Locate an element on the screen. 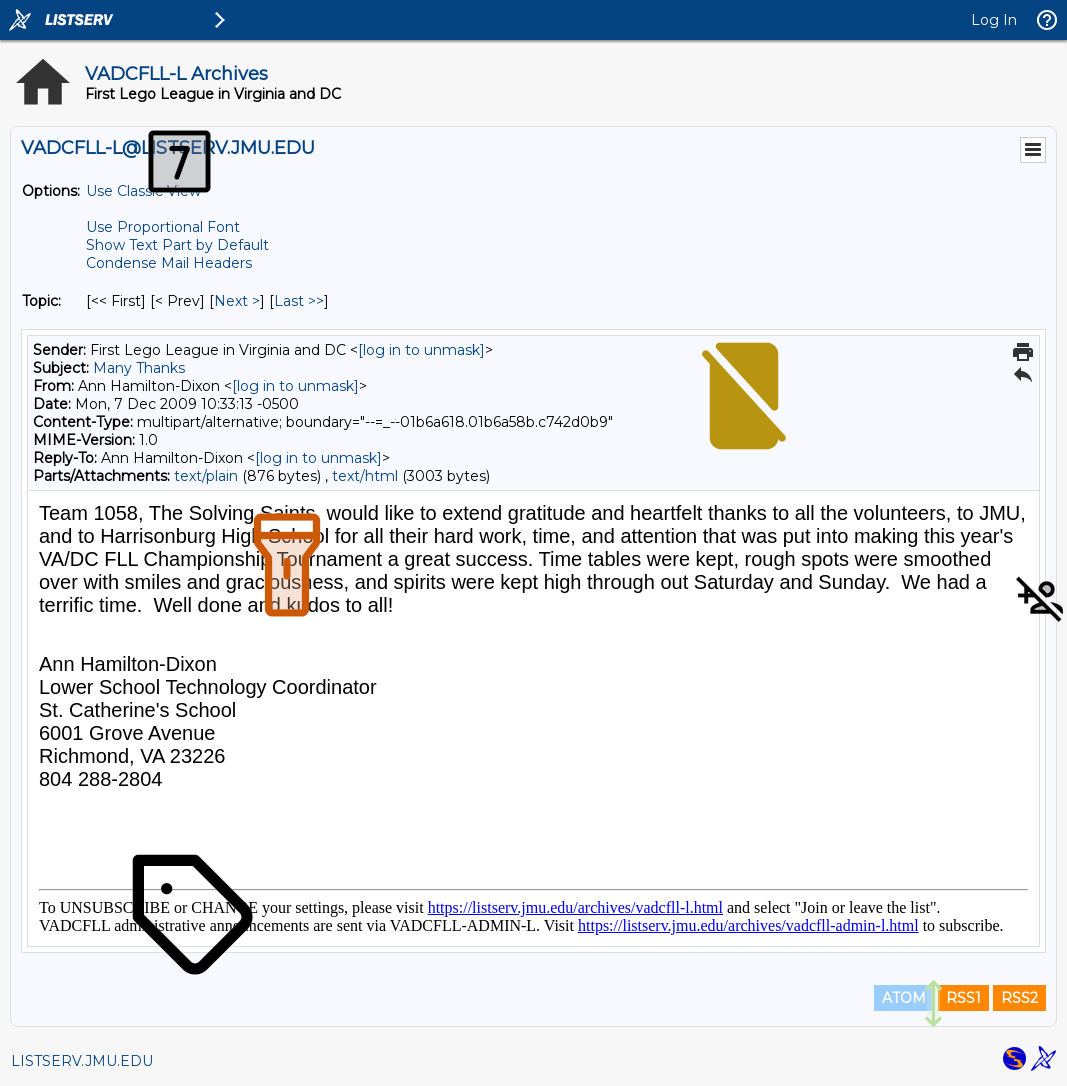 The width and height of the screenshot is (1067, 1086). mobile device disabled or unavailable is located at coordinates (744, 396).